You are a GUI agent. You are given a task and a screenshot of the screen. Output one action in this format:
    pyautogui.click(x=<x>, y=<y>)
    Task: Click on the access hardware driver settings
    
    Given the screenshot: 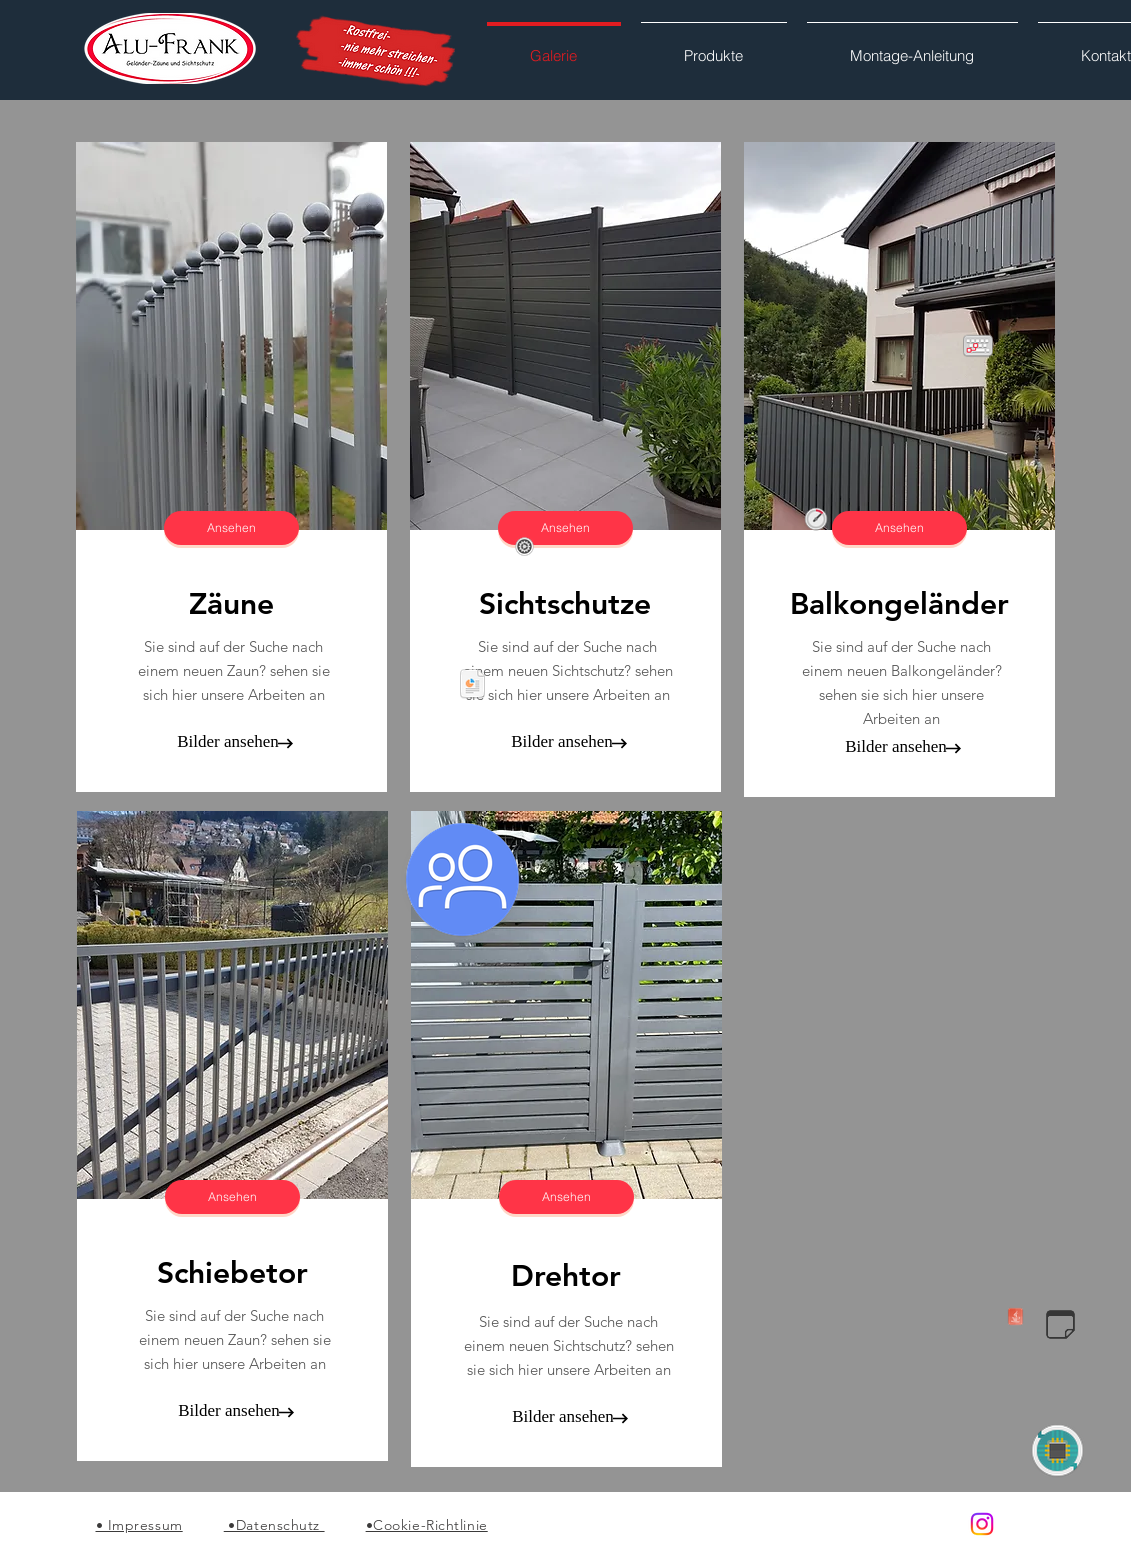 What is the action you would take?
    pyautogui.click(x=1057, y=1450)
    